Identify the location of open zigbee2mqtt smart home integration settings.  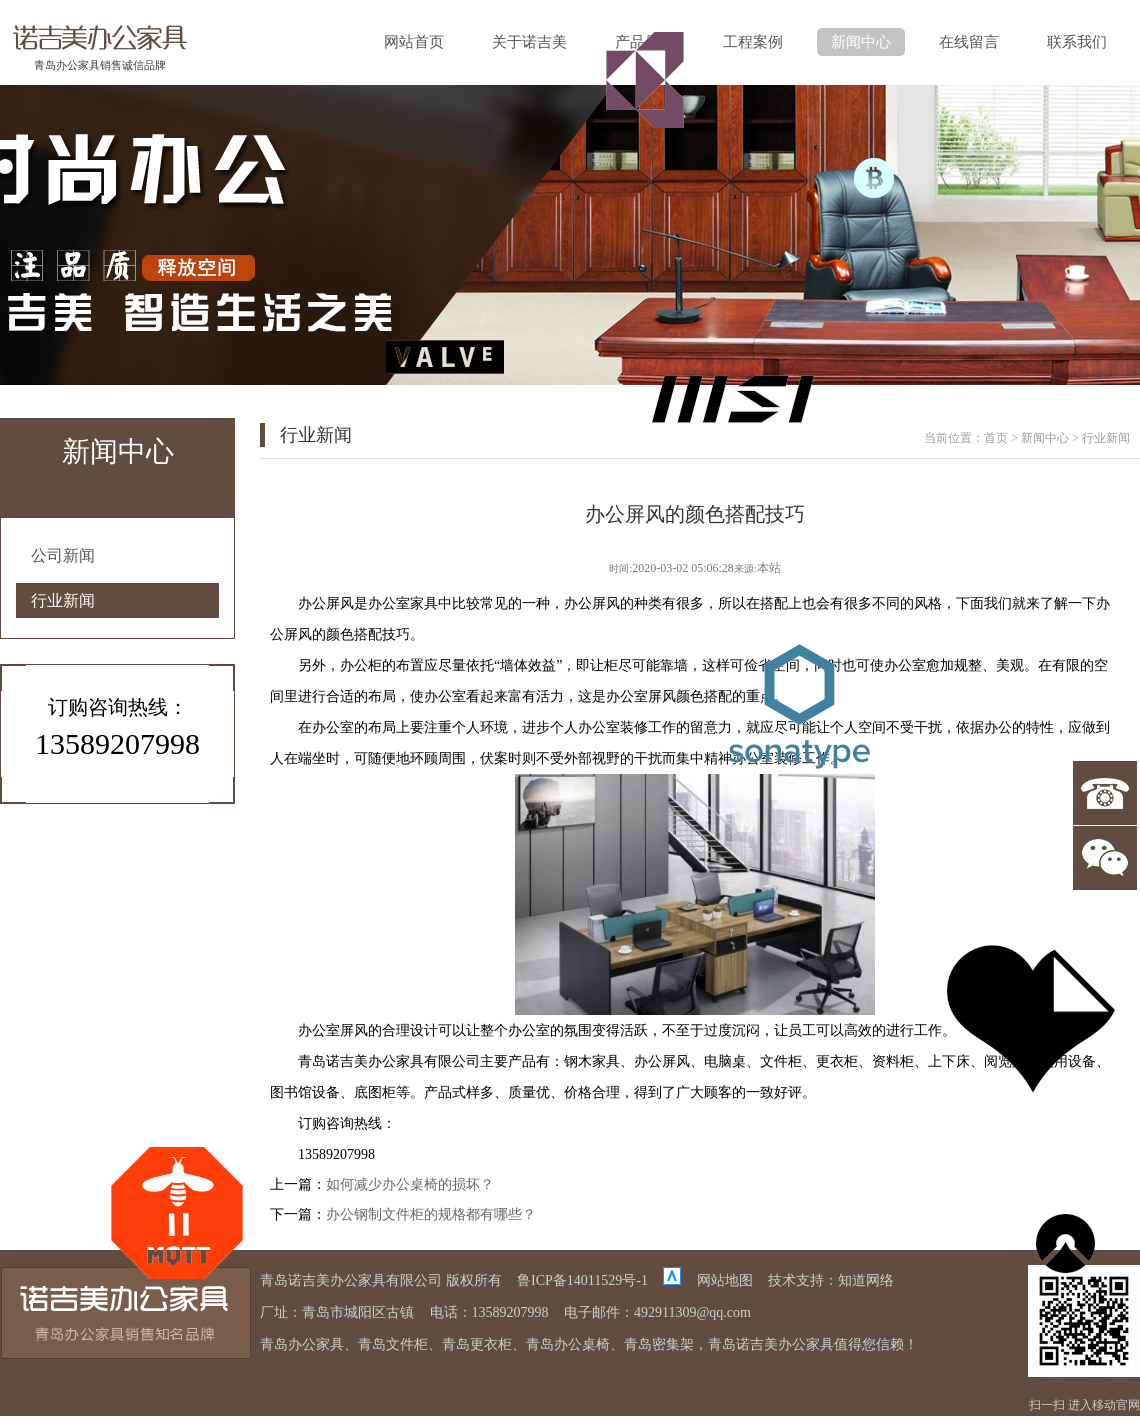
(177, 1213).